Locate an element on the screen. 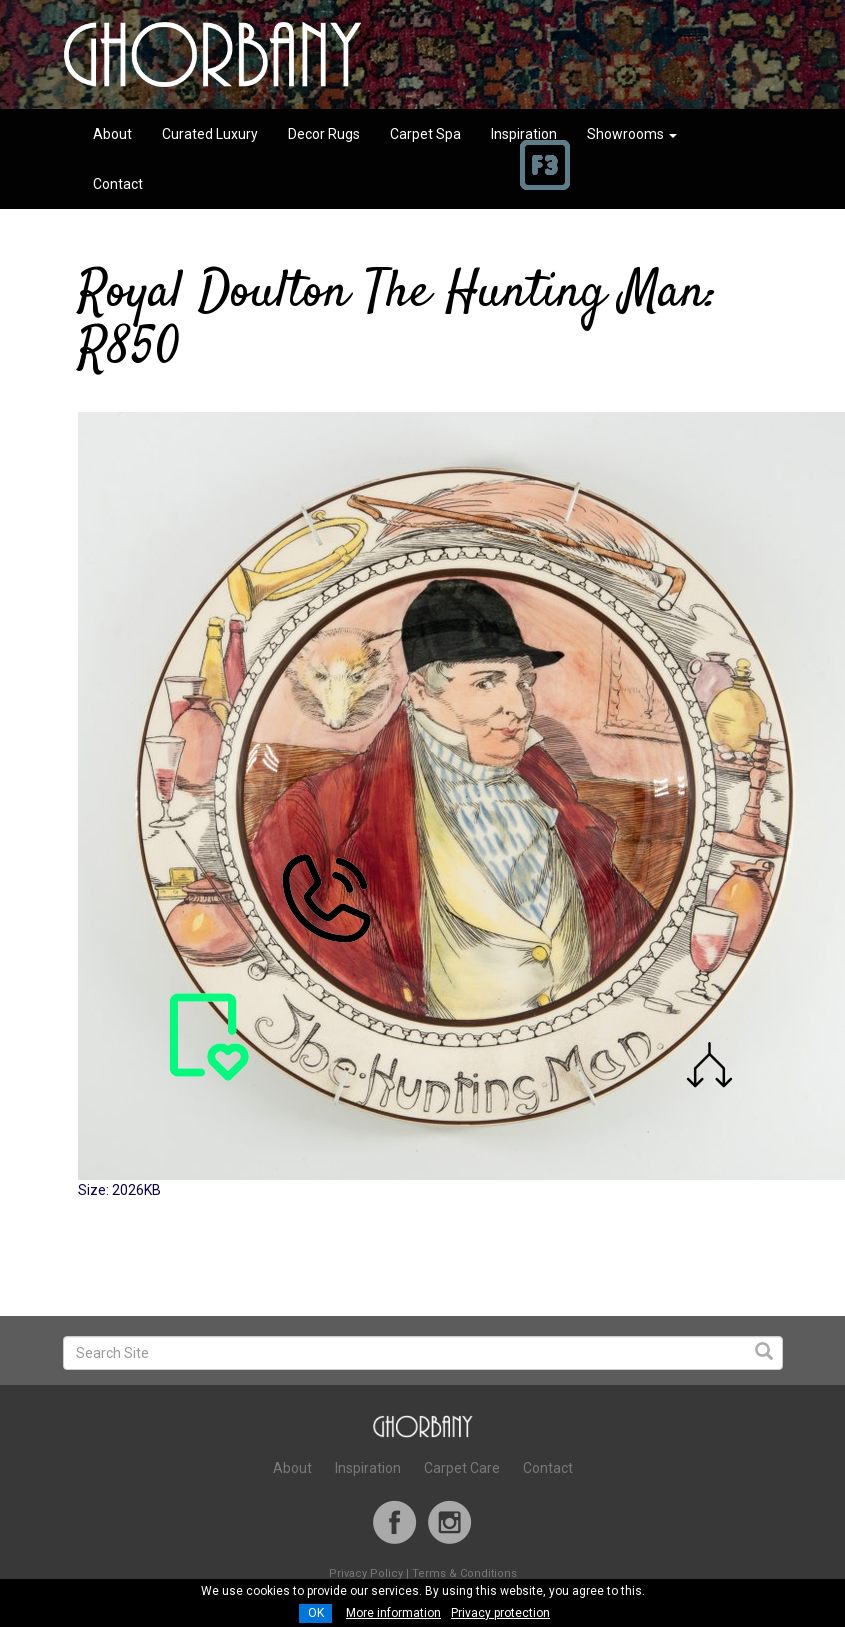 This screenshot has width=845, height=1627. make a phone call is located at coordinates (328, 896).